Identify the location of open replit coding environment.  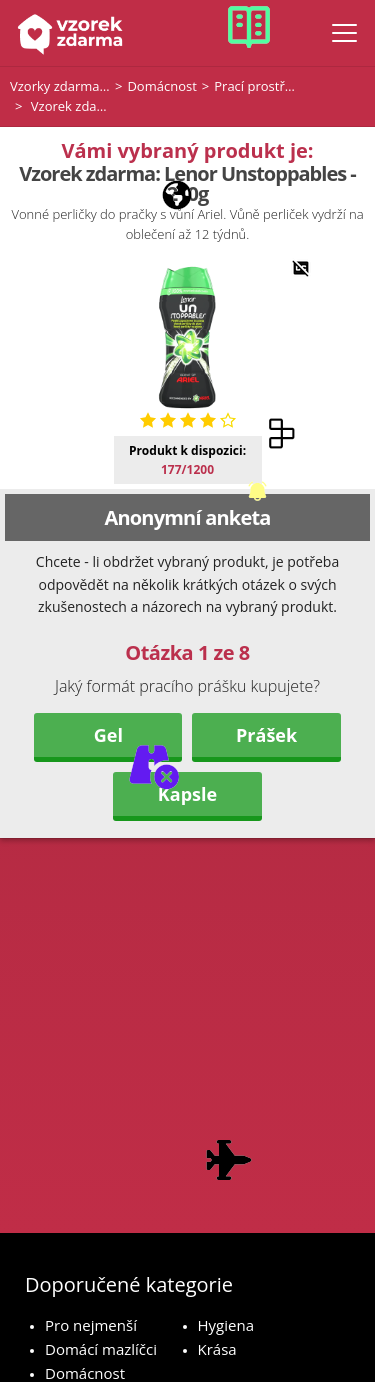
(279, 433).